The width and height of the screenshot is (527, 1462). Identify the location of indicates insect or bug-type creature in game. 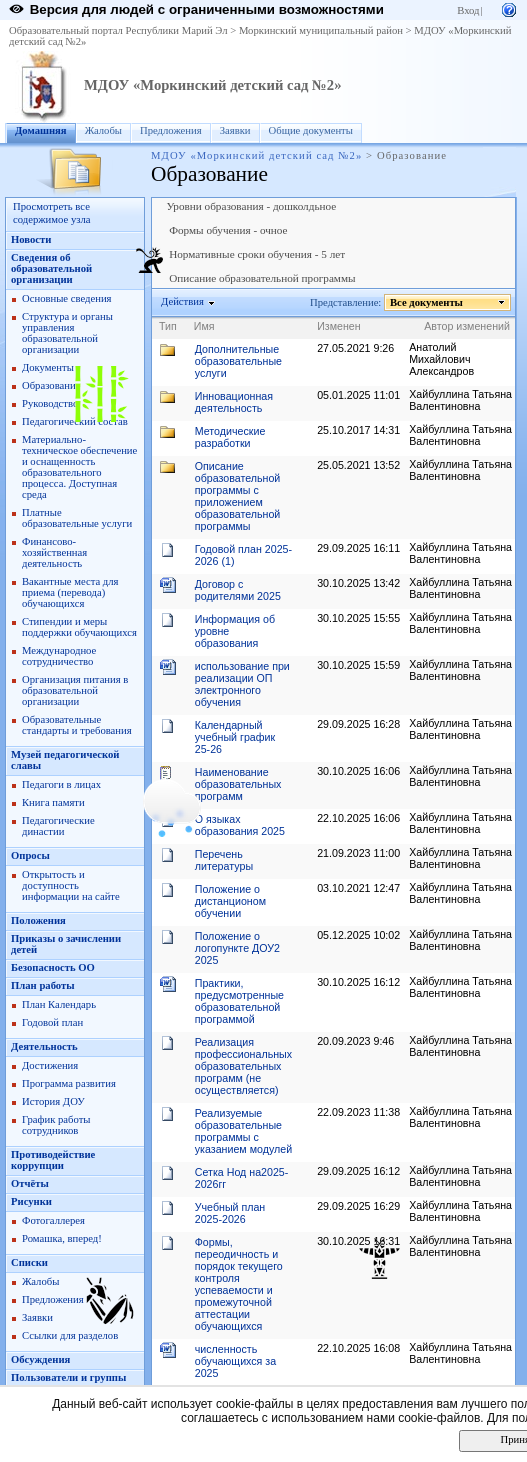
(110, 1301).